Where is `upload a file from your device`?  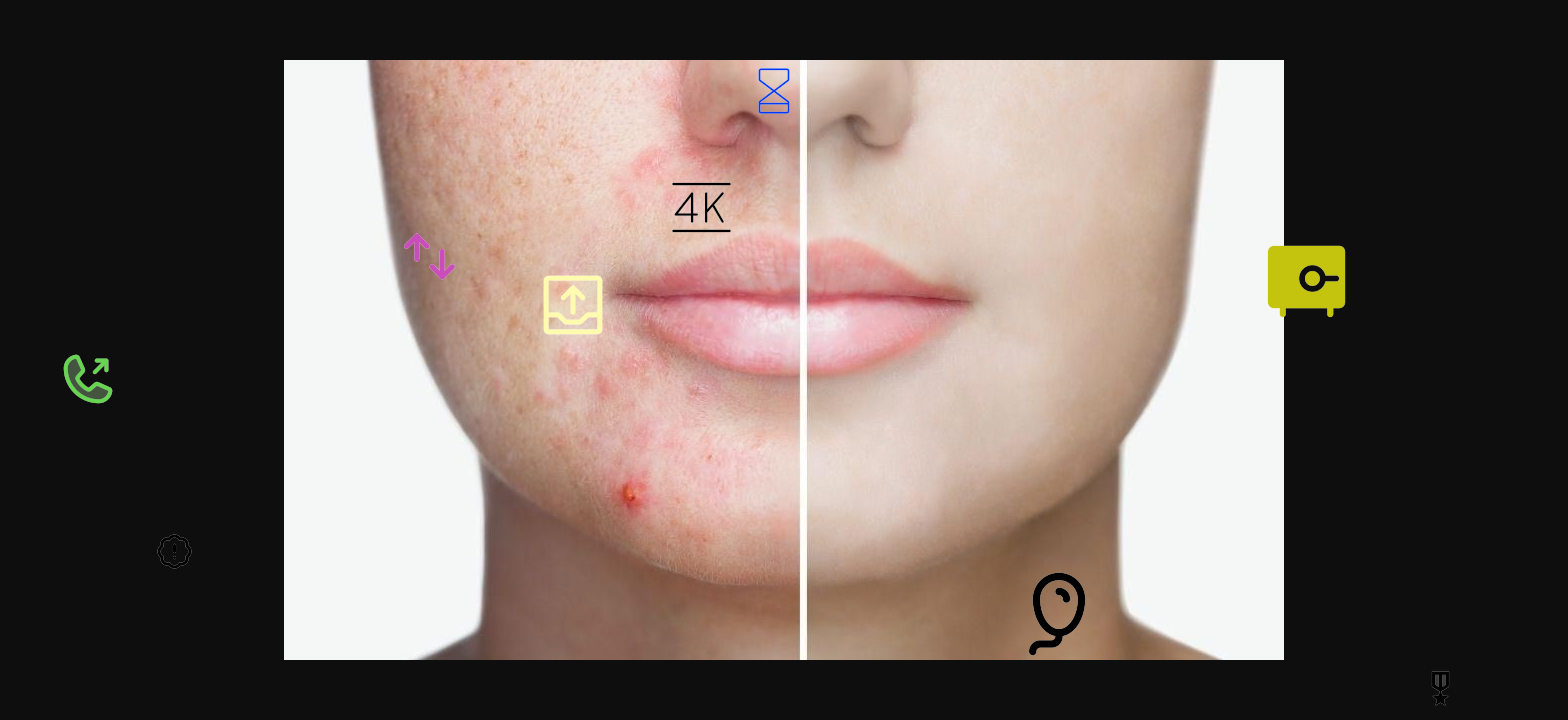 upload a file from your device is located at coordinates (573, 305).